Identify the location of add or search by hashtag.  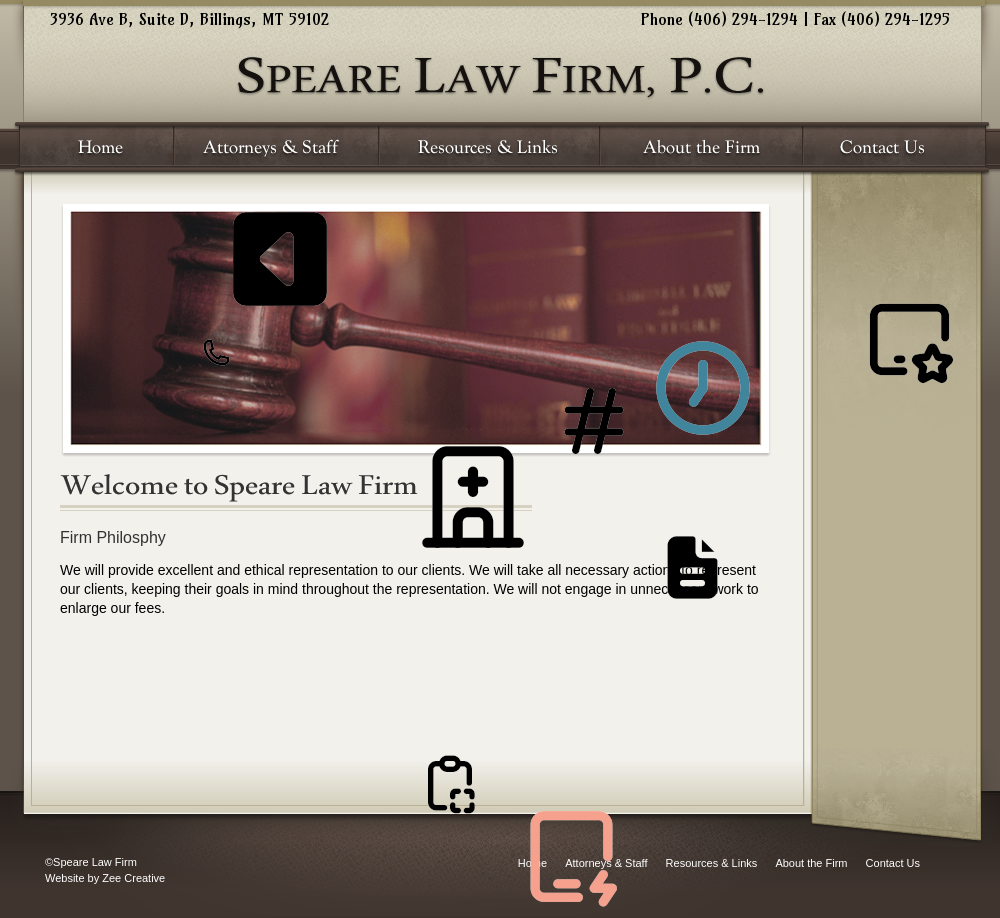
(594, 421).